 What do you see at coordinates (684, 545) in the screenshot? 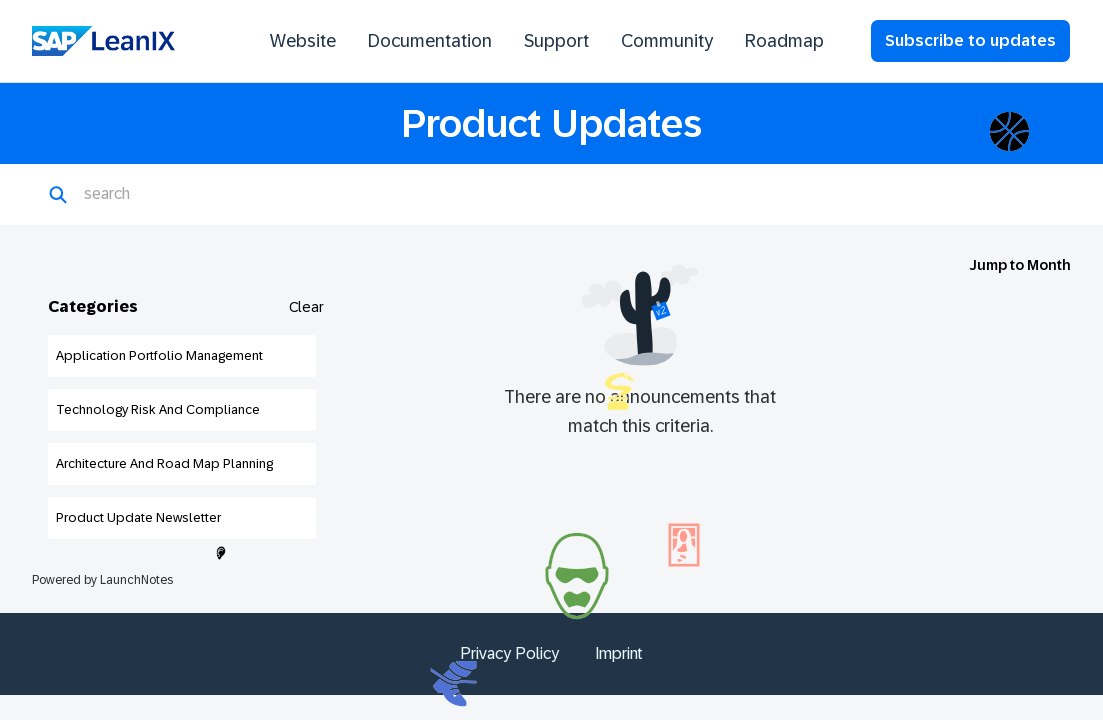
I see `view artwork or gallery` at bounding box center [684, 545].